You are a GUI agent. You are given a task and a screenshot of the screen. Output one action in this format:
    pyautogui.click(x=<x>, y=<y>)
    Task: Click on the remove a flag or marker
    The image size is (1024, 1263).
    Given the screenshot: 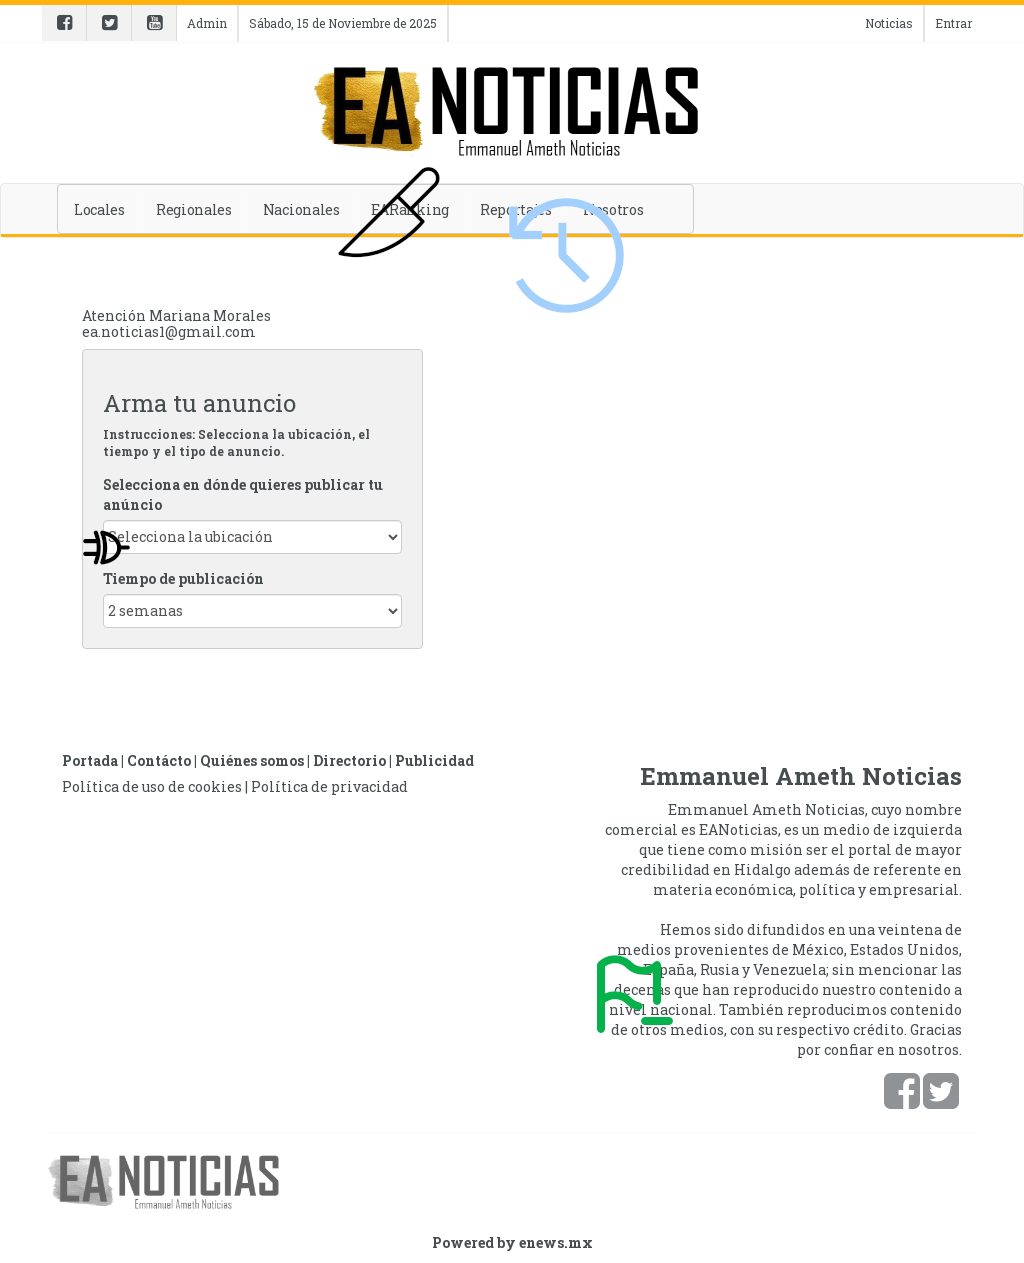 What is the action you would take?
    pyautogui.click(x=629, y=993)
    